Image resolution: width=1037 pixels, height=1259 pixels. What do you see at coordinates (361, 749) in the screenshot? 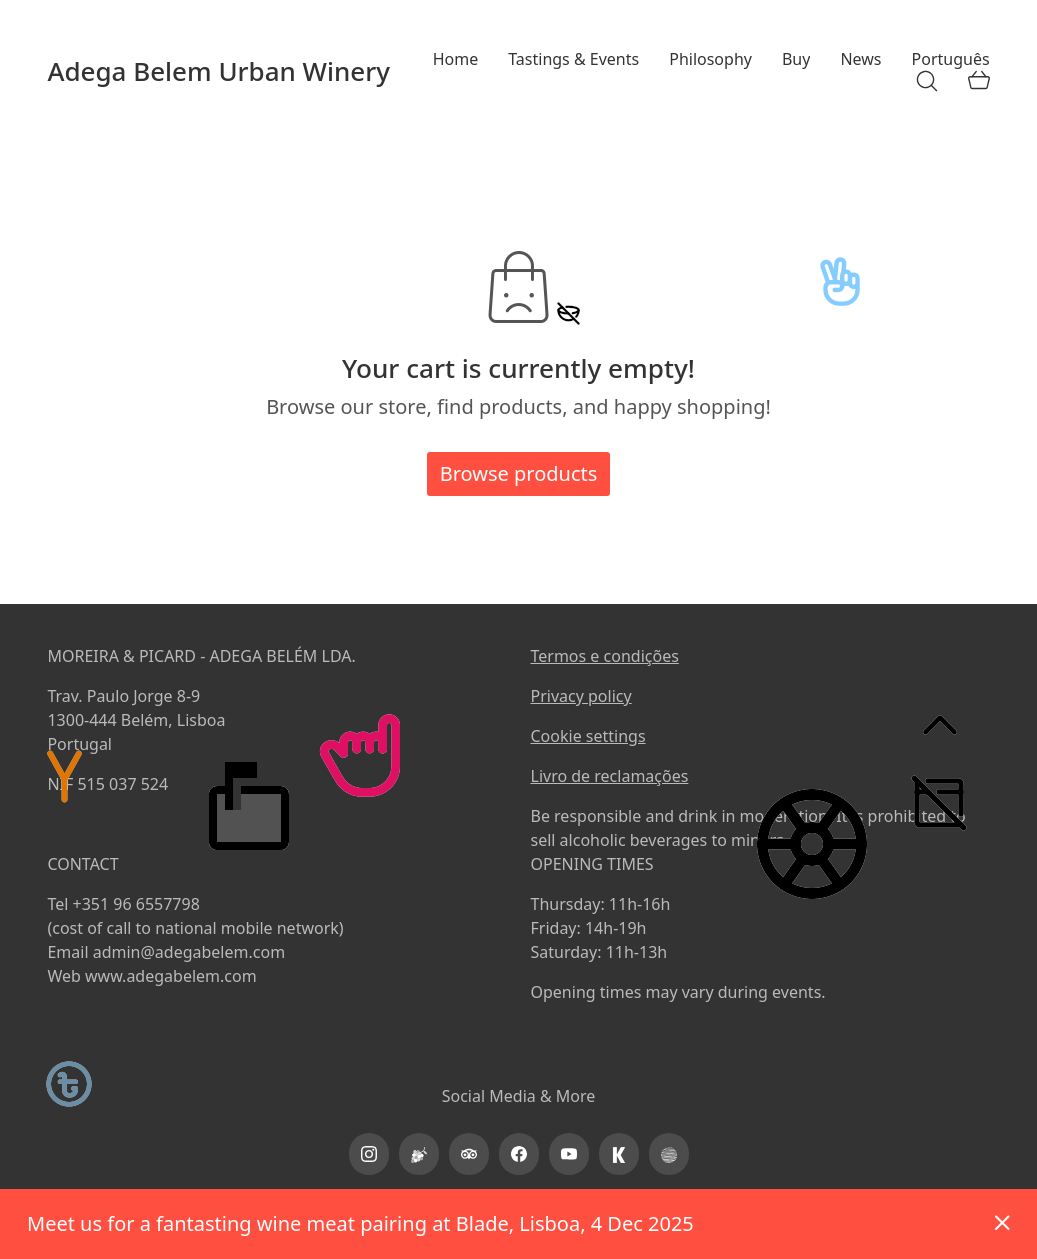
I see `pinky promise or commitment gesture` at bounding box center [361, 749].